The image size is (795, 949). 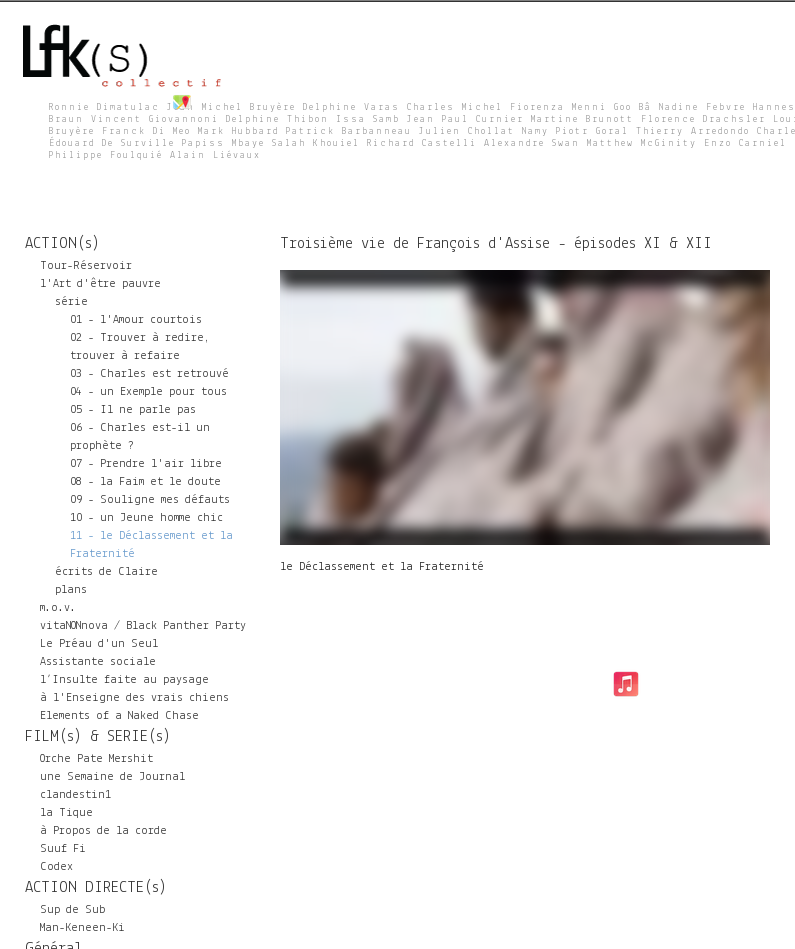 What do you see at coordinates (182, 102) in the screenshot?
I see `open gnome maps application` at bounding box center [182, 102].